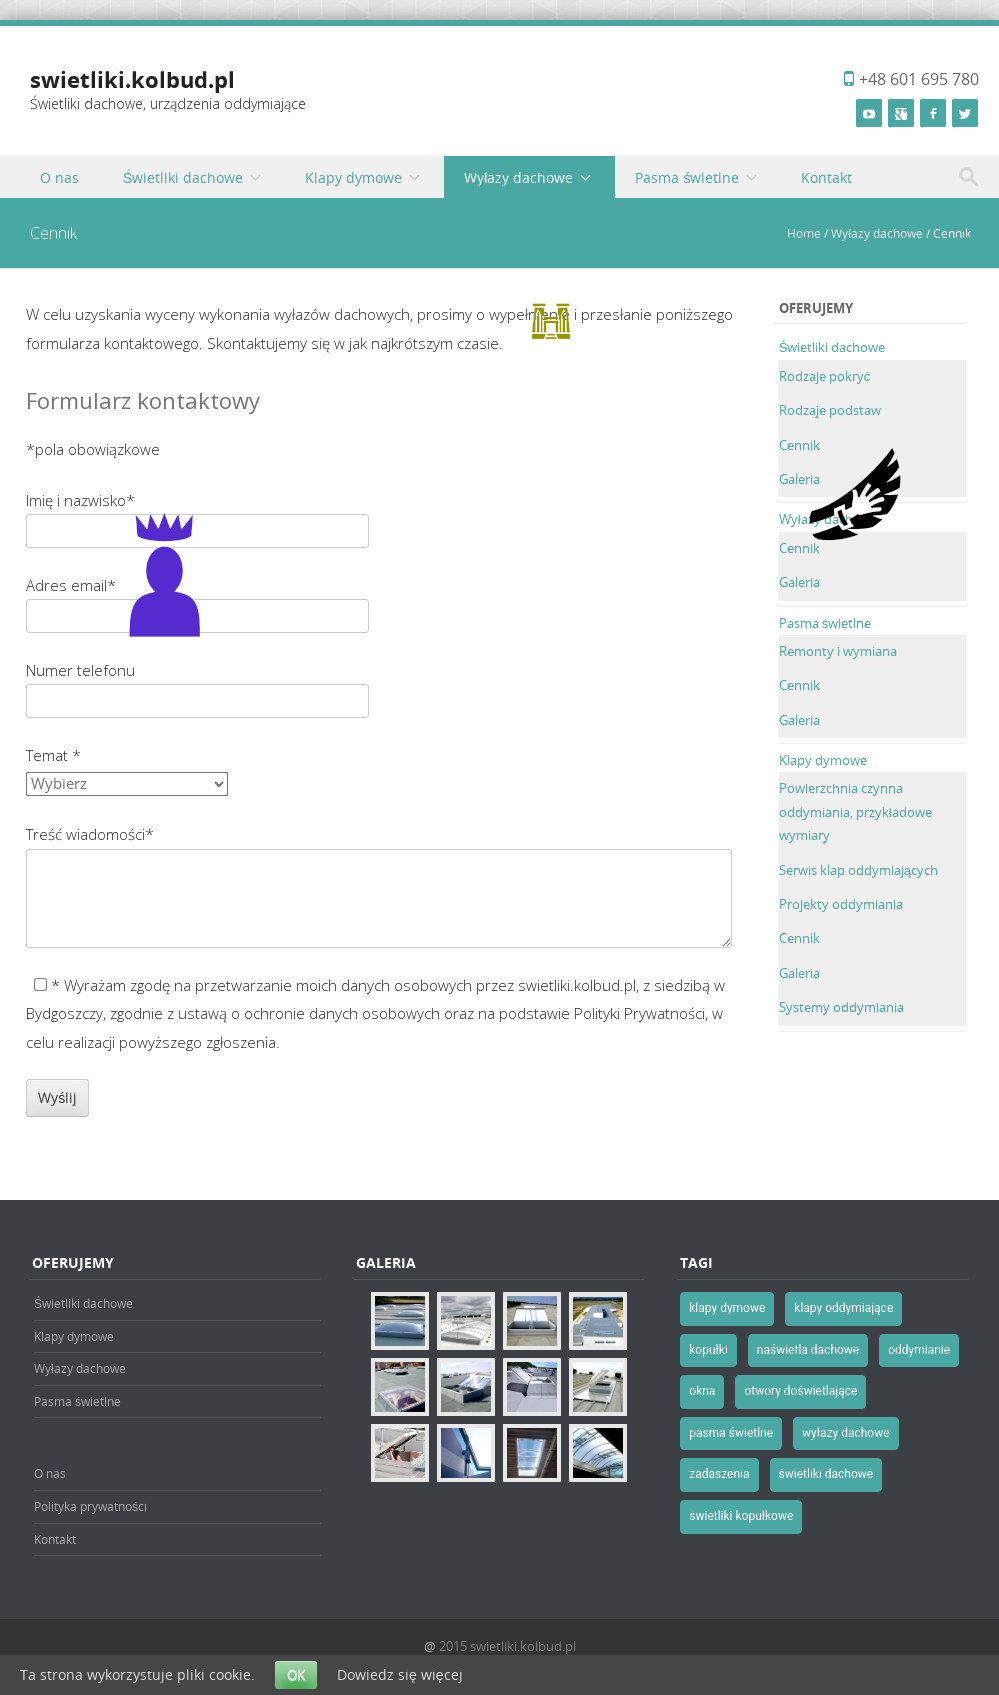 This screenshot has width=999, height=1695. What do you see at coordinates (551, 320) in the screenshot?
I see `access ancient egypt themed content or levels` at bounding box center [551, 320].